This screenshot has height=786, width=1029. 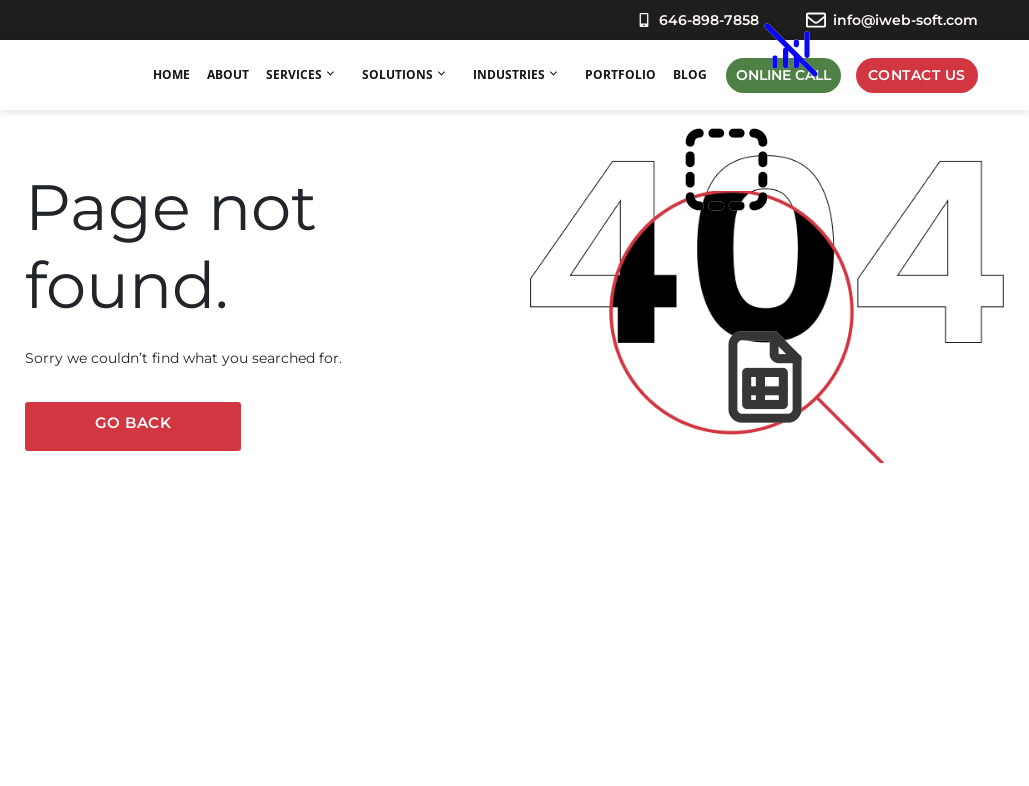 I want to click on open a spreadsheet file, so click(x=765, y=377).